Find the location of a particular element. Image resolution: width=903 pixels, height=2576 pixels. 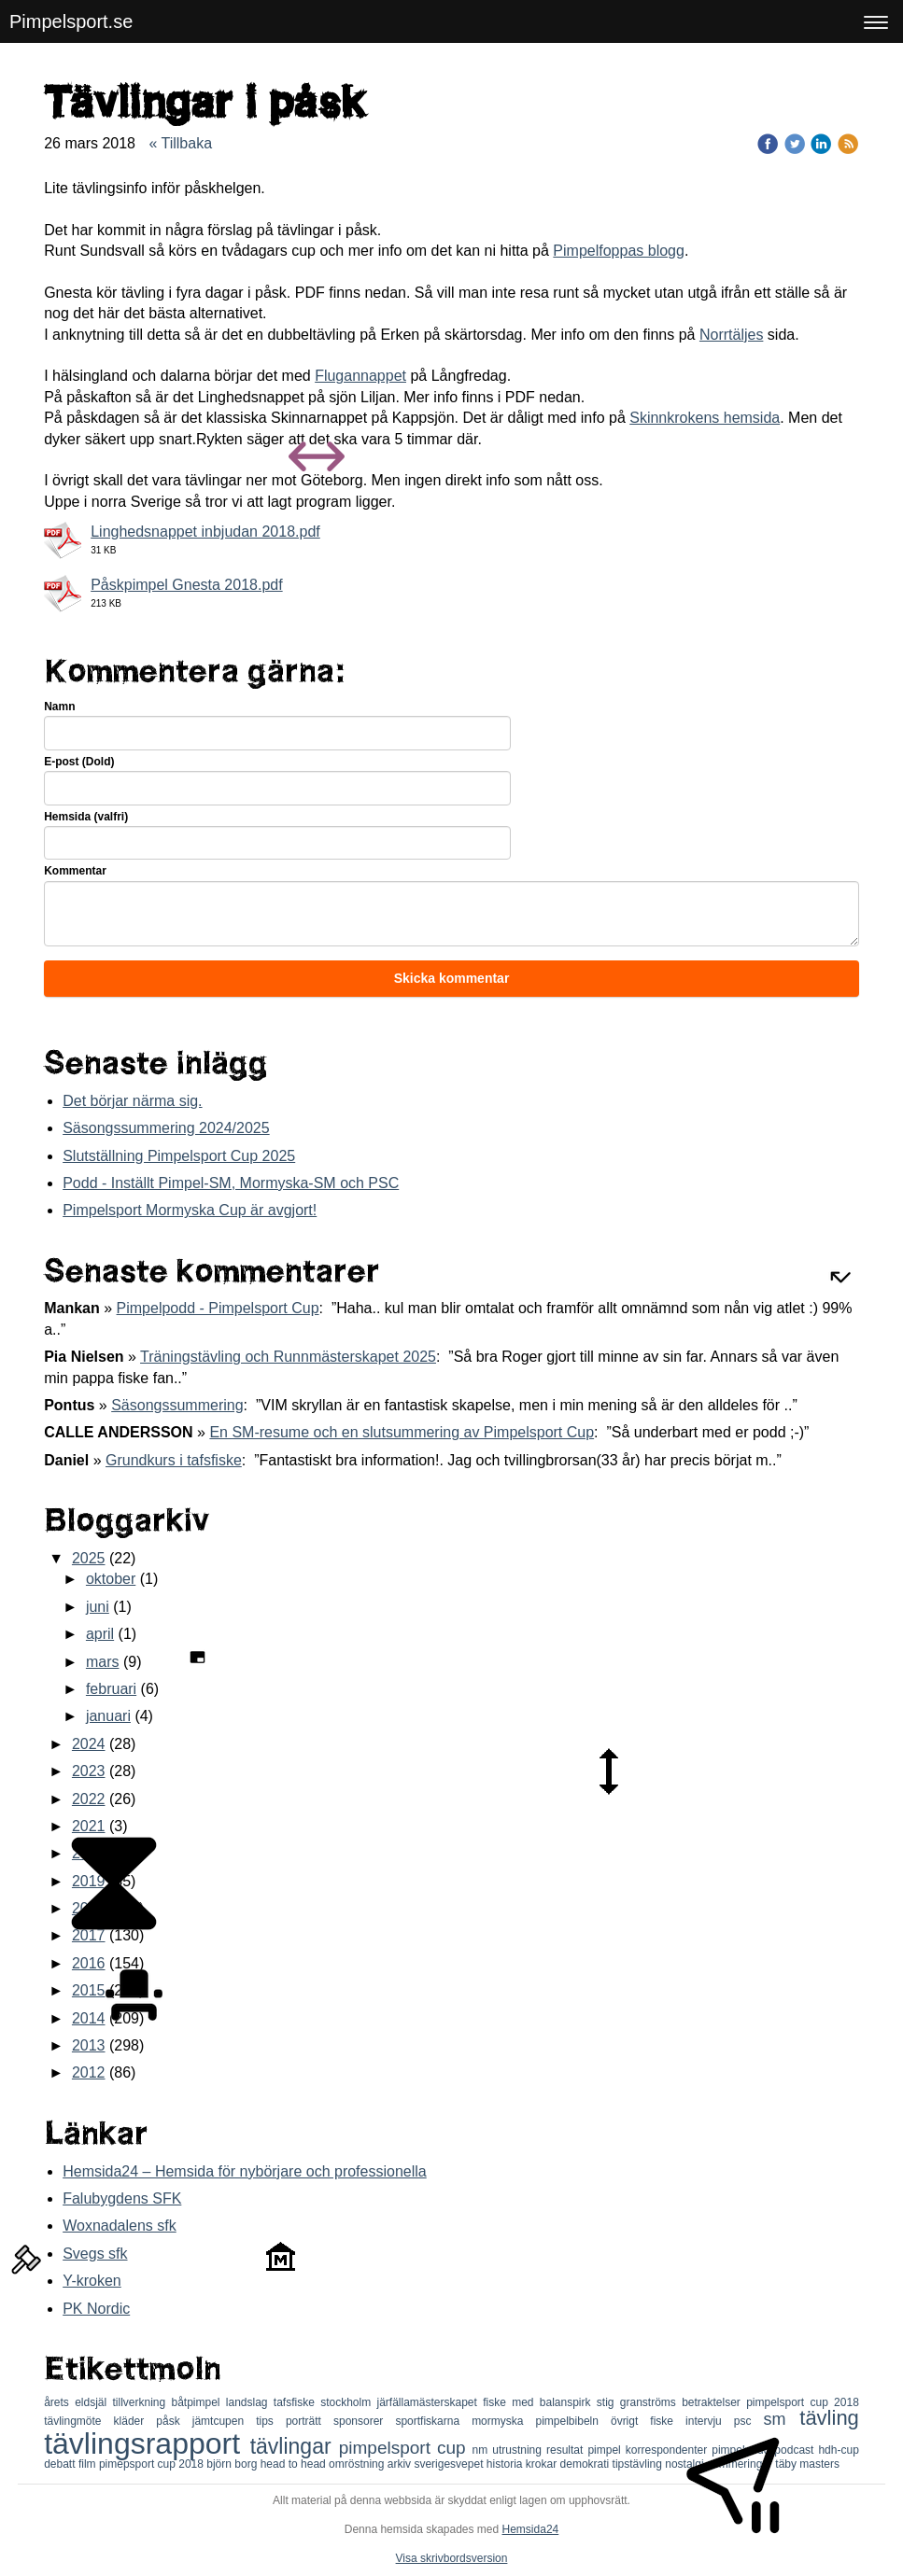

resize or adjust width horizontally is located at coordinates (317, 457).